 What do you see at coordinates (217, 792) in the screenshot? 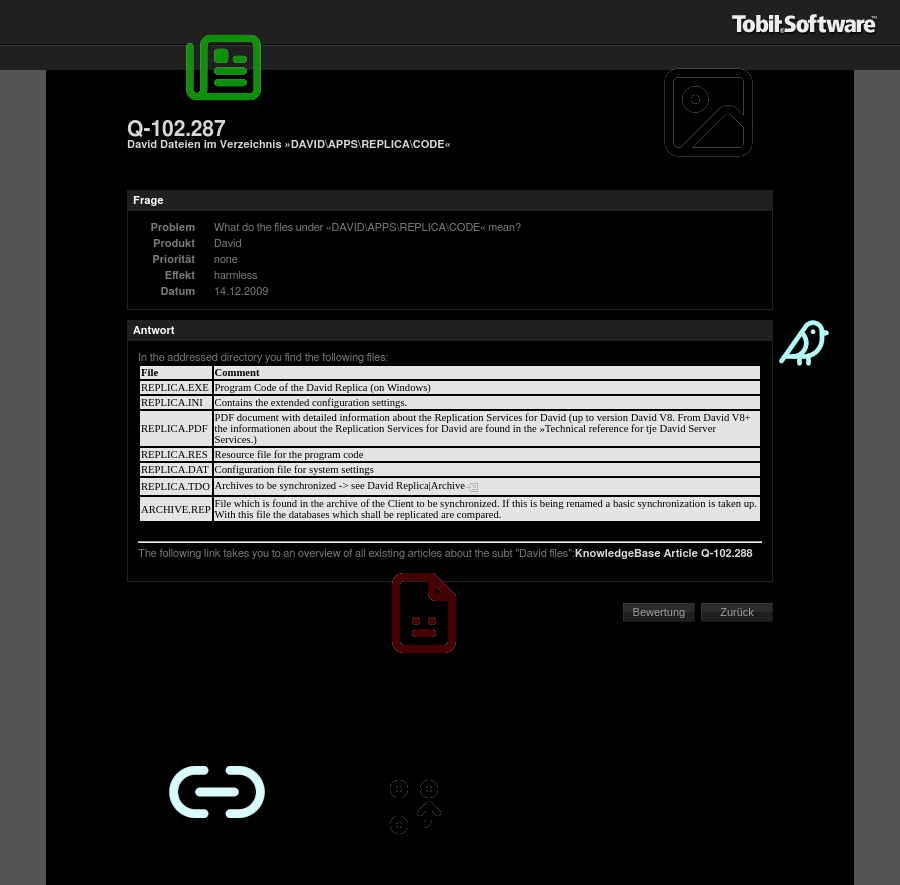
I see `copy or share a link` at bounding box center [217, 792].